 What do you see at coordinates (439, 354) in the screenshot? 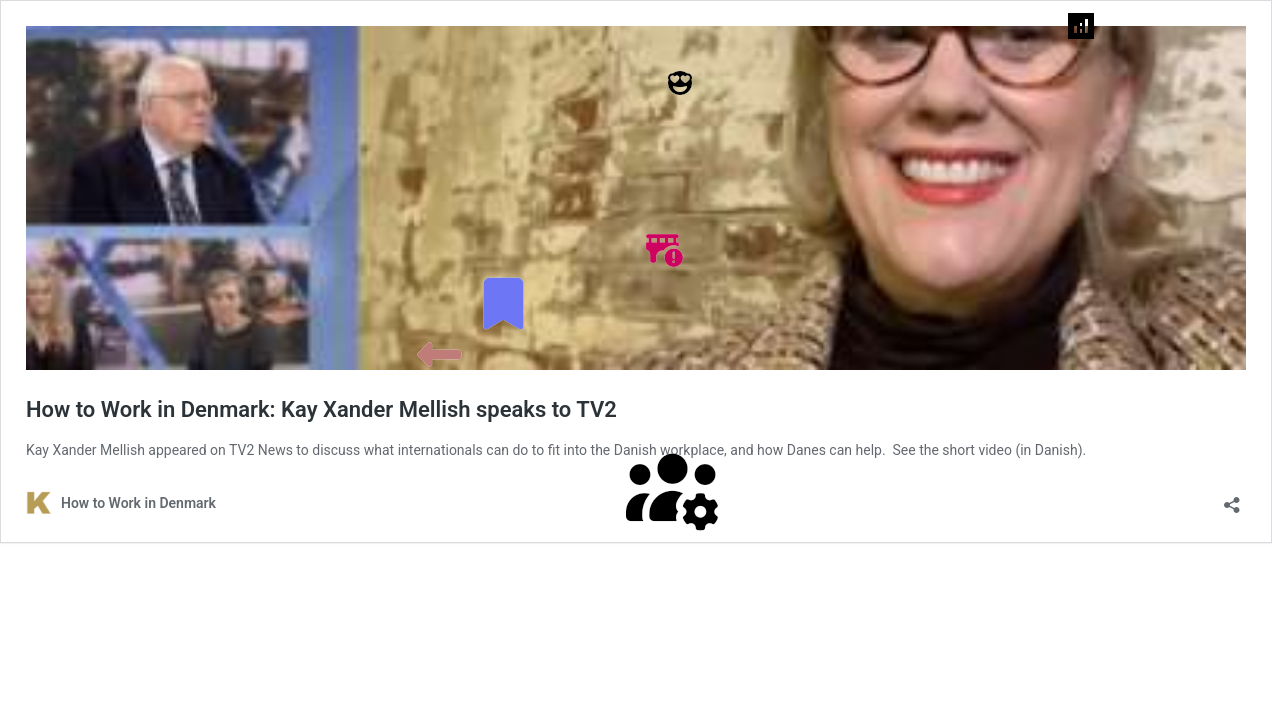
I see `go back to the previous screen` at bounding box center [439, 354].